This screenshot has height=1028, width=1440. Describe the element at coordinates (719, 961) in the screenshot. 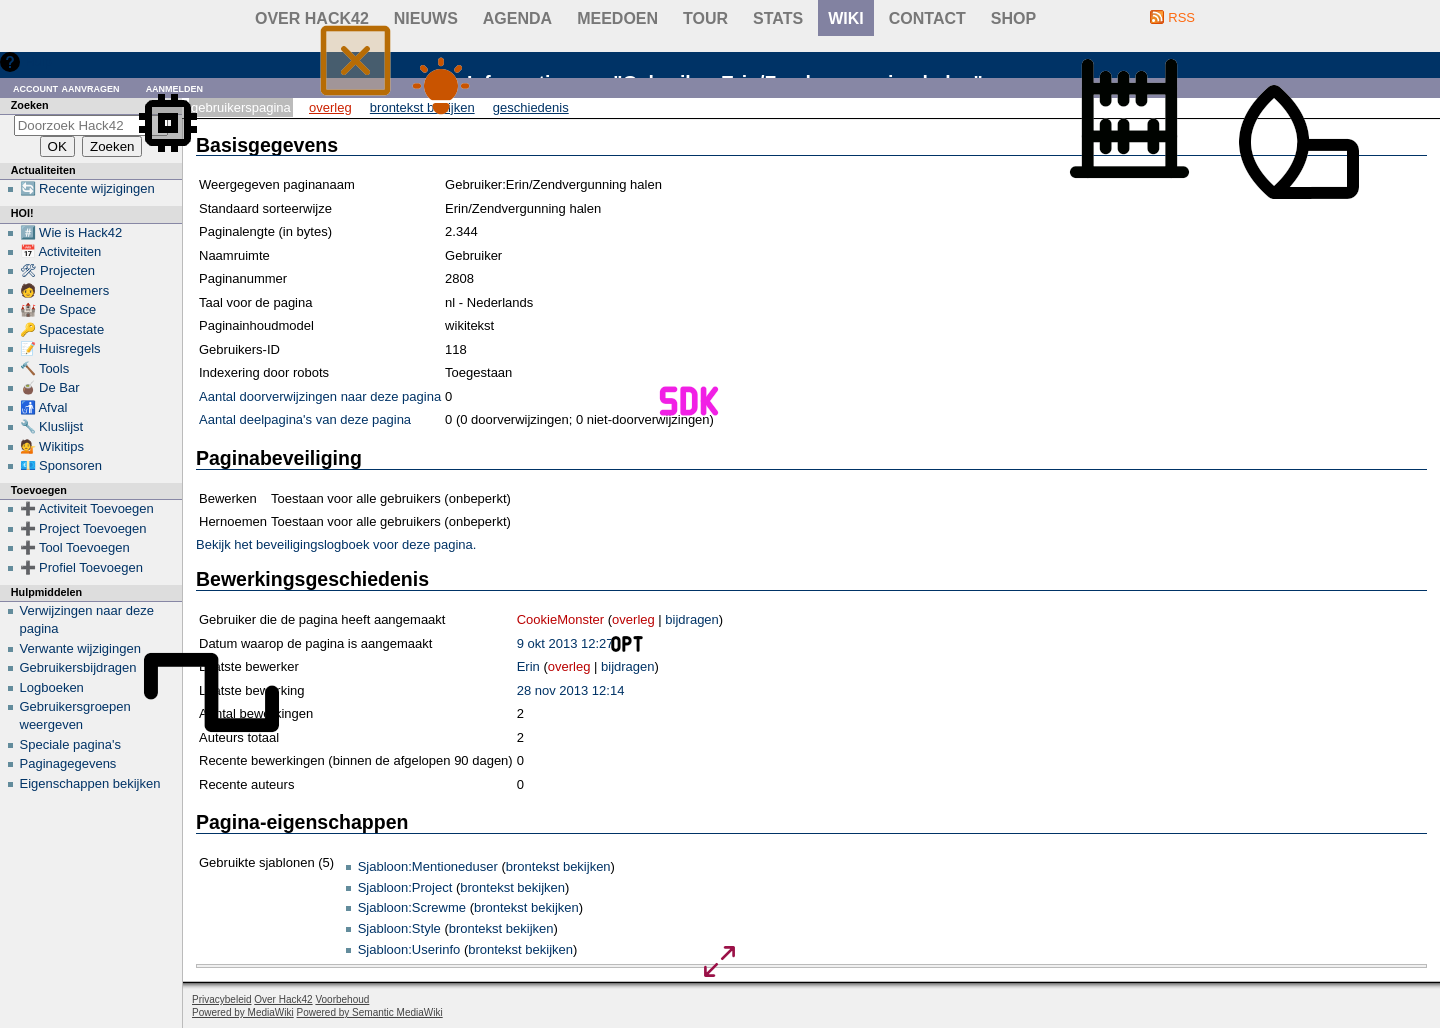

I see `expand to fullscreen mode` at that location.